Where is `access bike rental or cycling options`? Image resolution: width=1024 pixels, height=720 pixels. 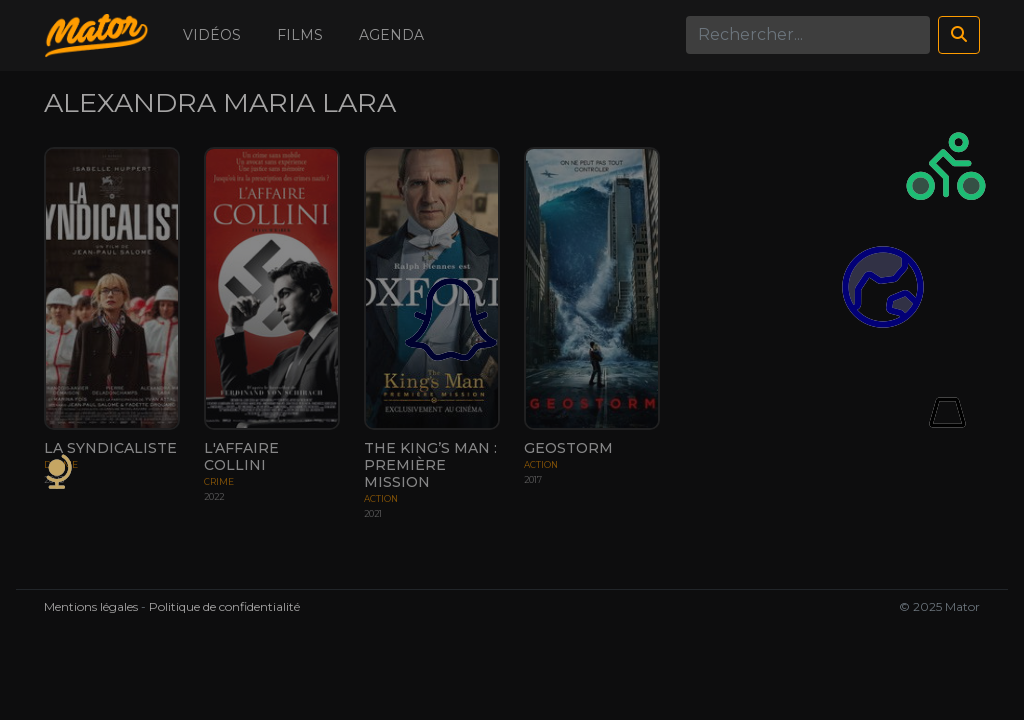 access bike rental or cycling options is located at coordinates (946, 169).